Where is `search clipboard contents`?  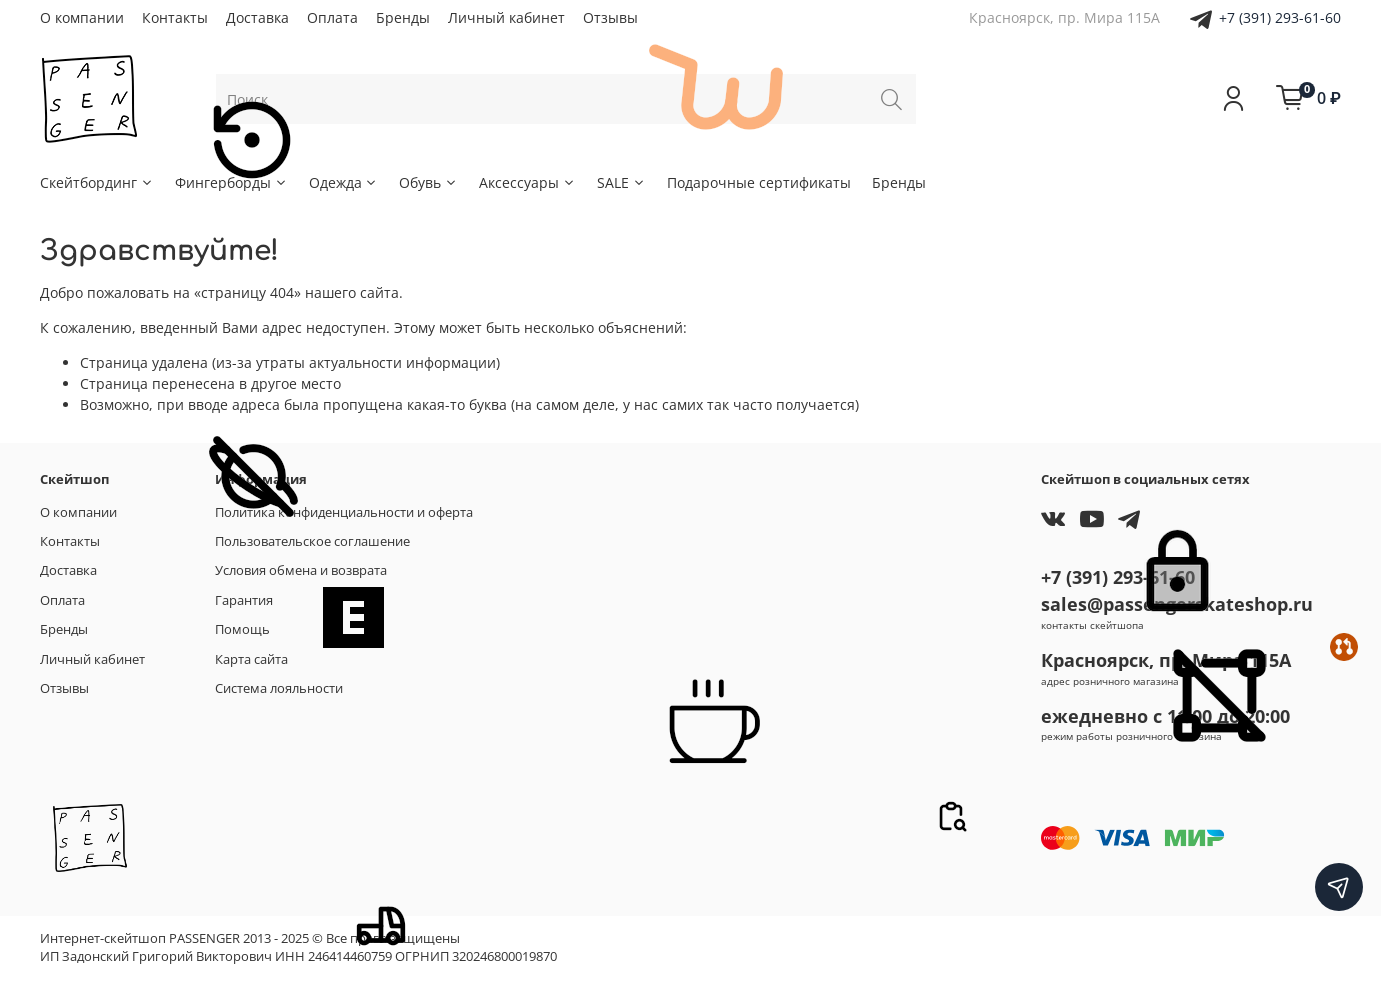 search clipboard contents is located at coordinates (951, 816).